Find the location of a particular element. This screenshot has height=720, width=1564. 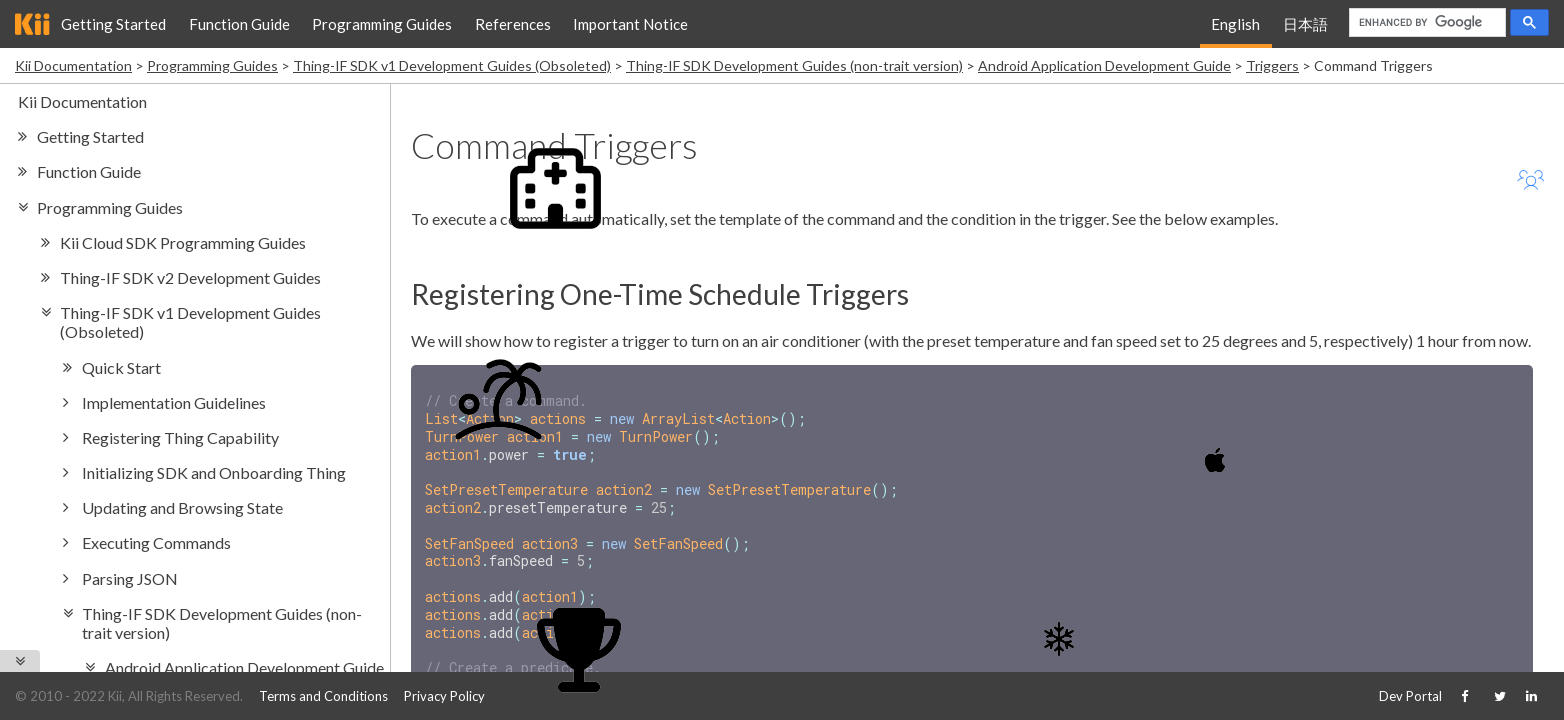

view nearby hospitals or medical facilities is located at coordinates (555, 188).